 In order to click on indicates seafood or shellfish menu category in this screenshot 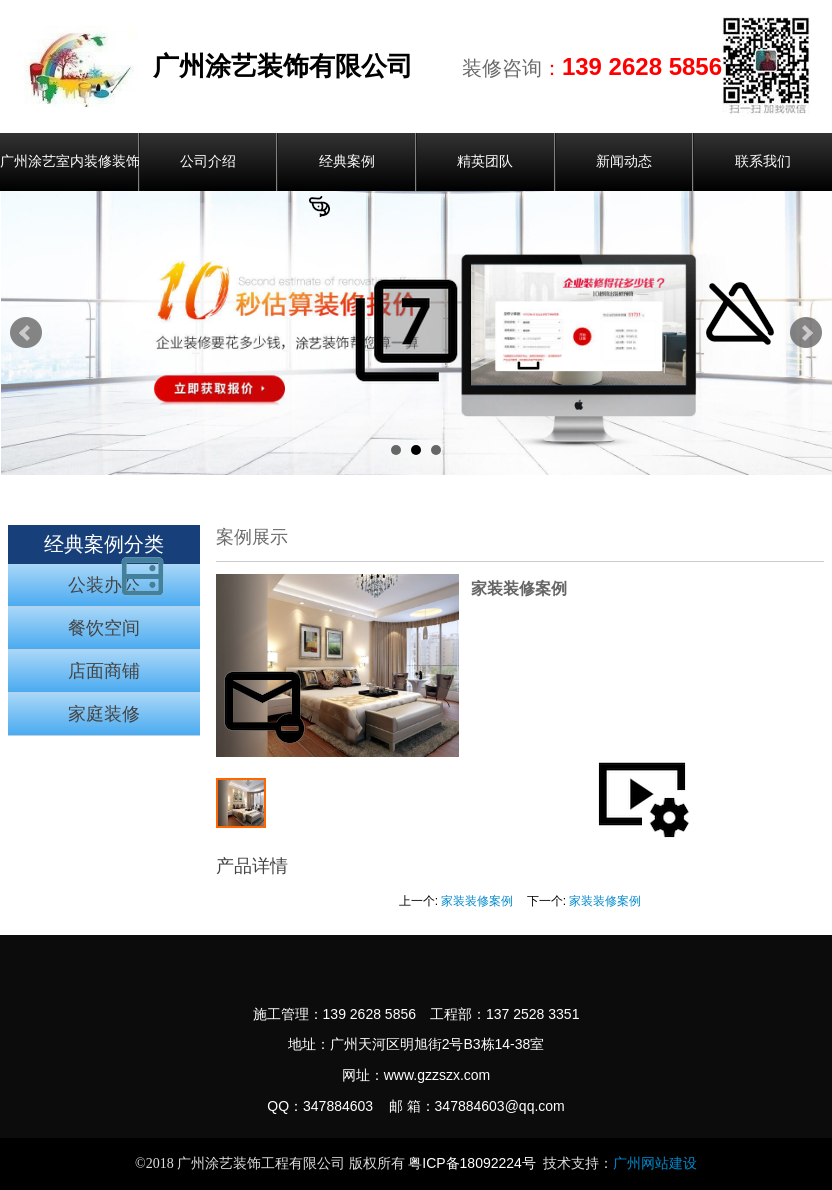, I will do `click(319, 206)`.